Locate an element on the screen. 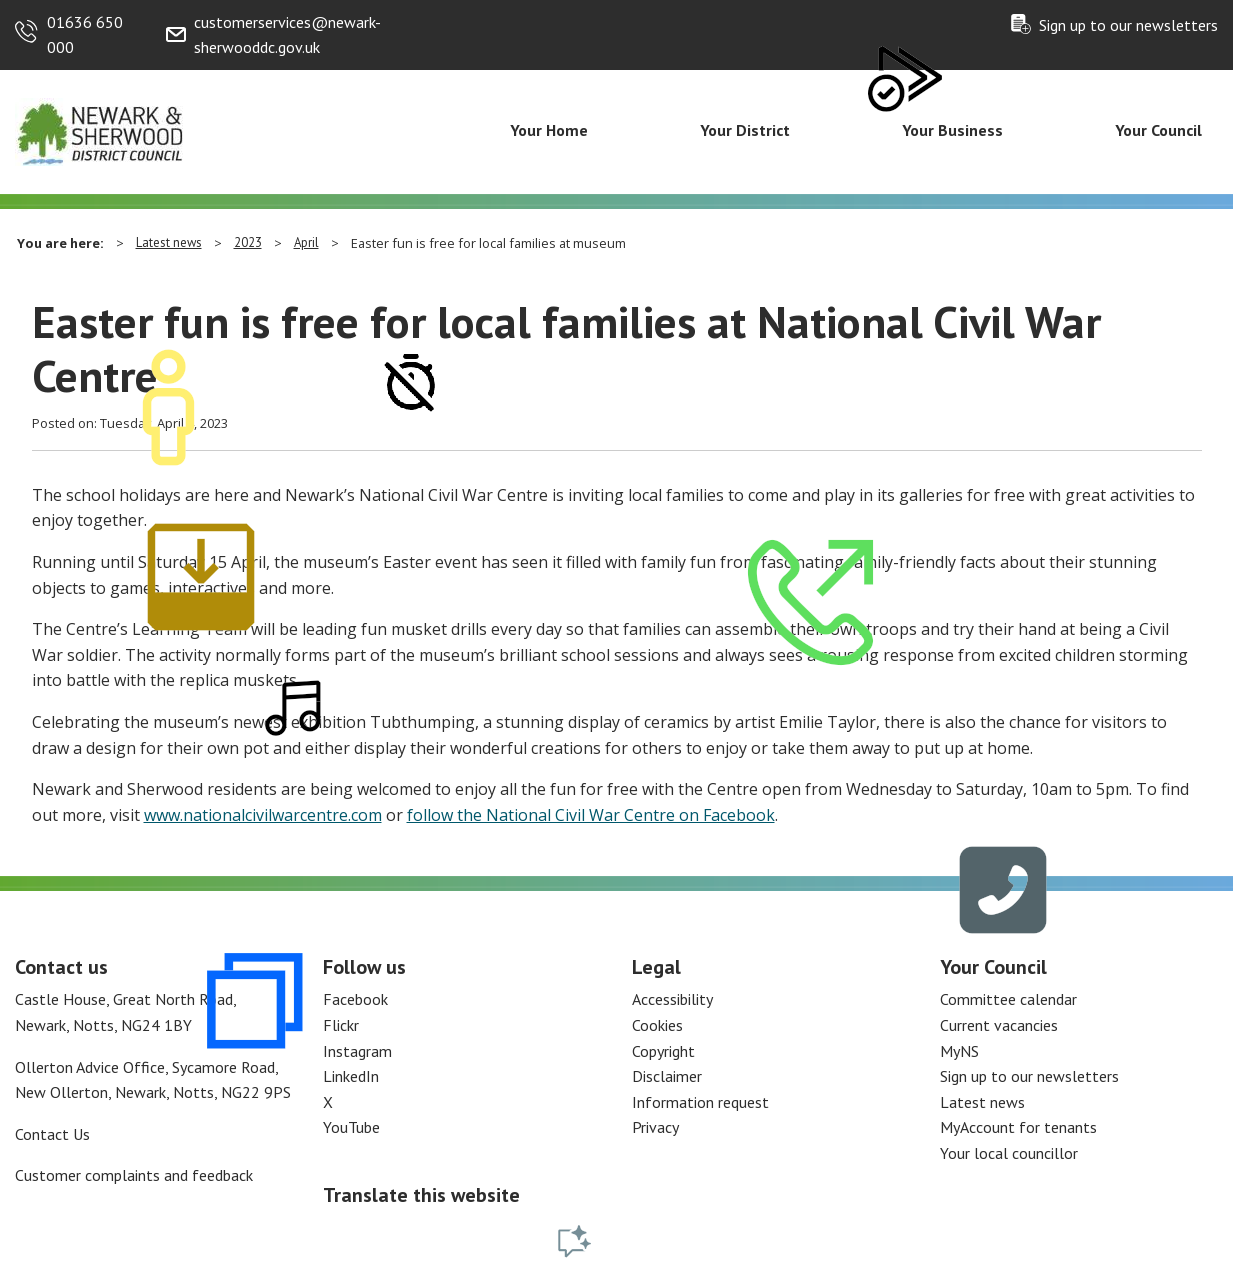 This screenshot has height=1279, width=1233. view your profile is located at coordinates (168, 409).